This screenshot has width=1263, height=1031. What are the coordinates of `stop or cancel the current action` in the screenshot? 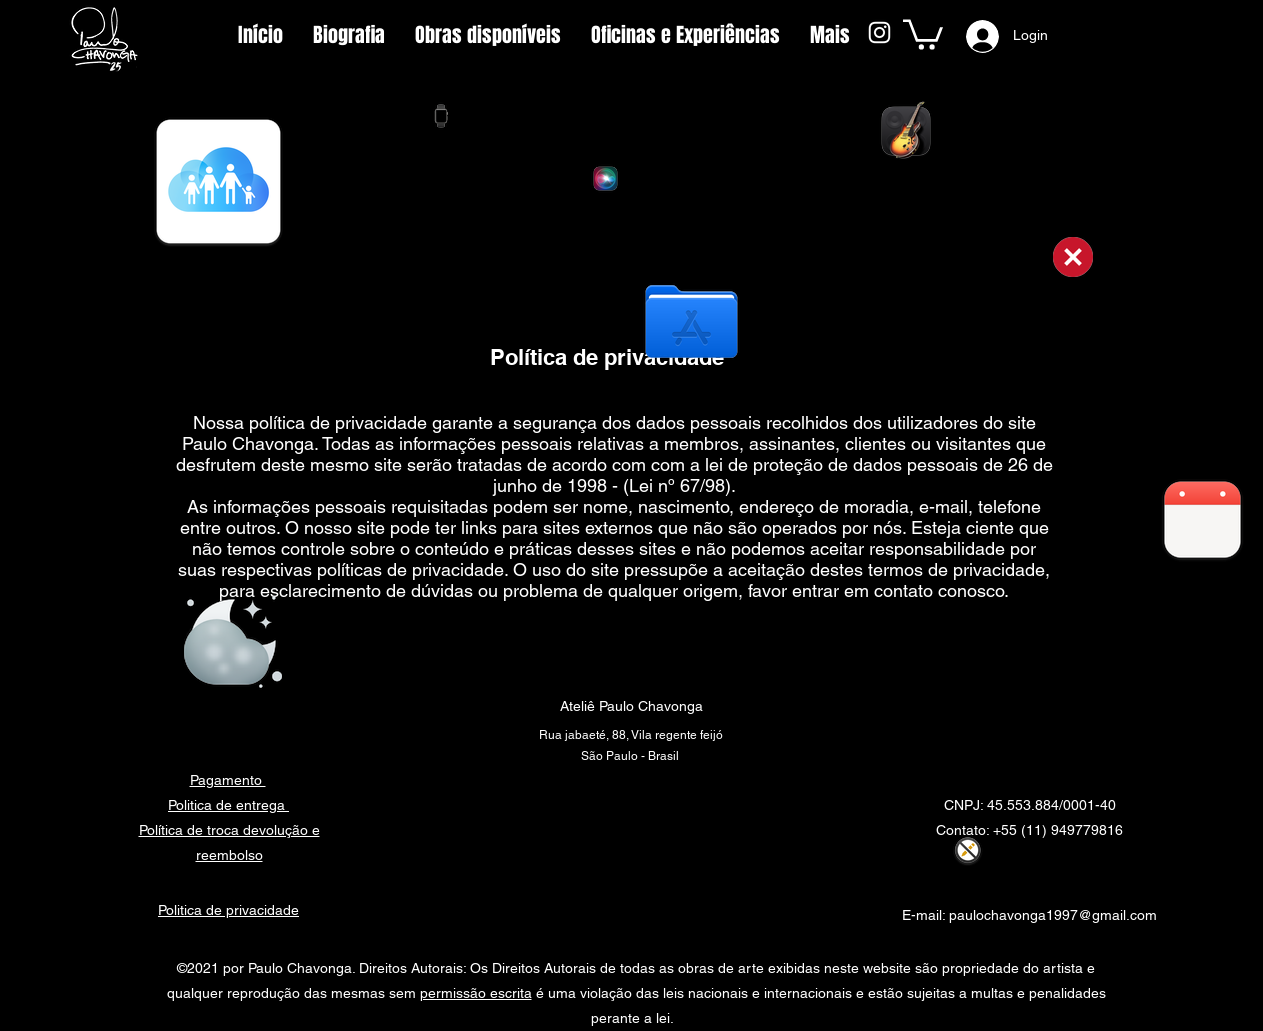 It's located at (1073, 257).